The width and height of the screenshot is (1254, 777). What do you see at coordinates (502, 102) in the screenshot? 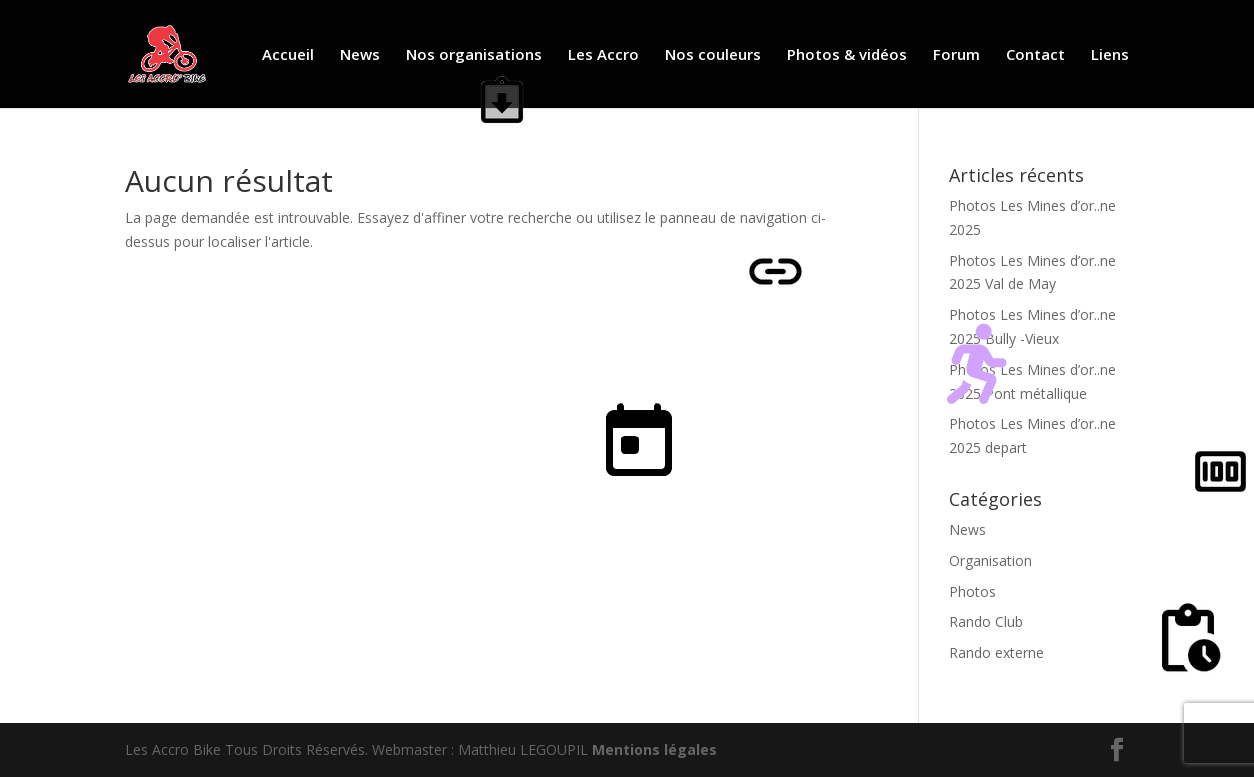
I see `download or receive an assignment` at bounding box center [502, 102].